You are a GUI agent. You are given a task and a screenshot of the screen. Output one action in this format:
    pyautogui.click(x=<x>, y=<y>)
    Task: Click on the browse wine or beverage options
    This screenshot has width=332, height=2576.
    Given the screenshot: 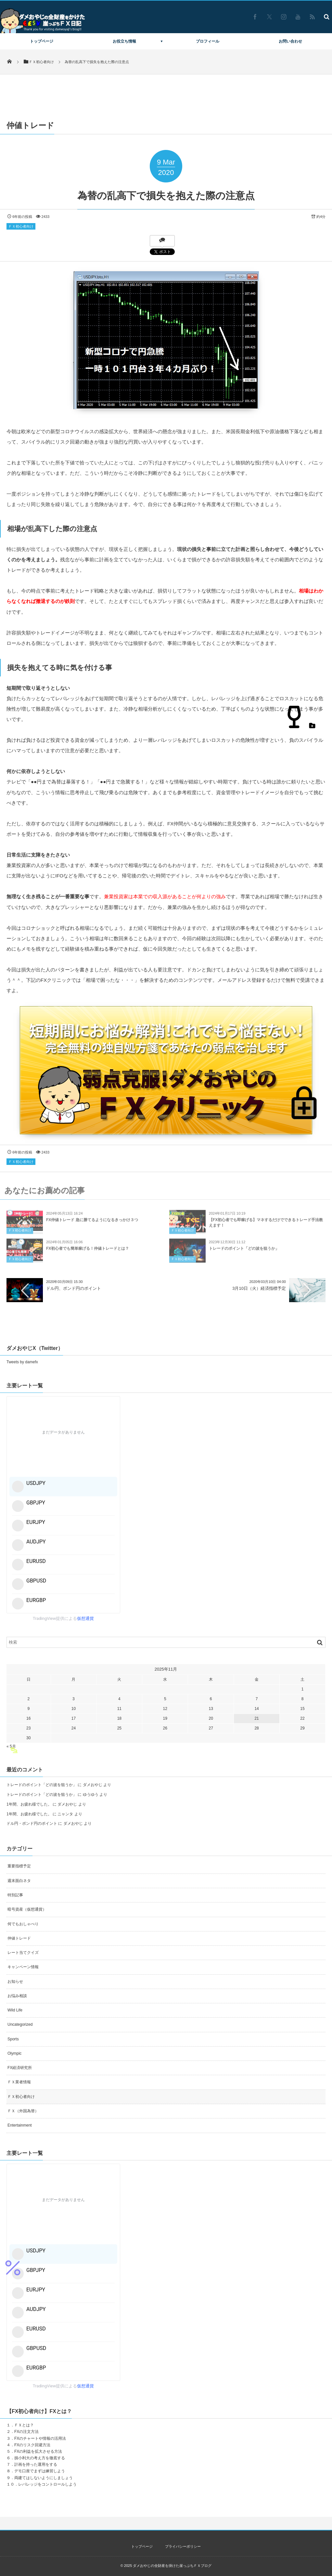 What is the action you would take?
    pyautogui.click(x=294, y=716)
    